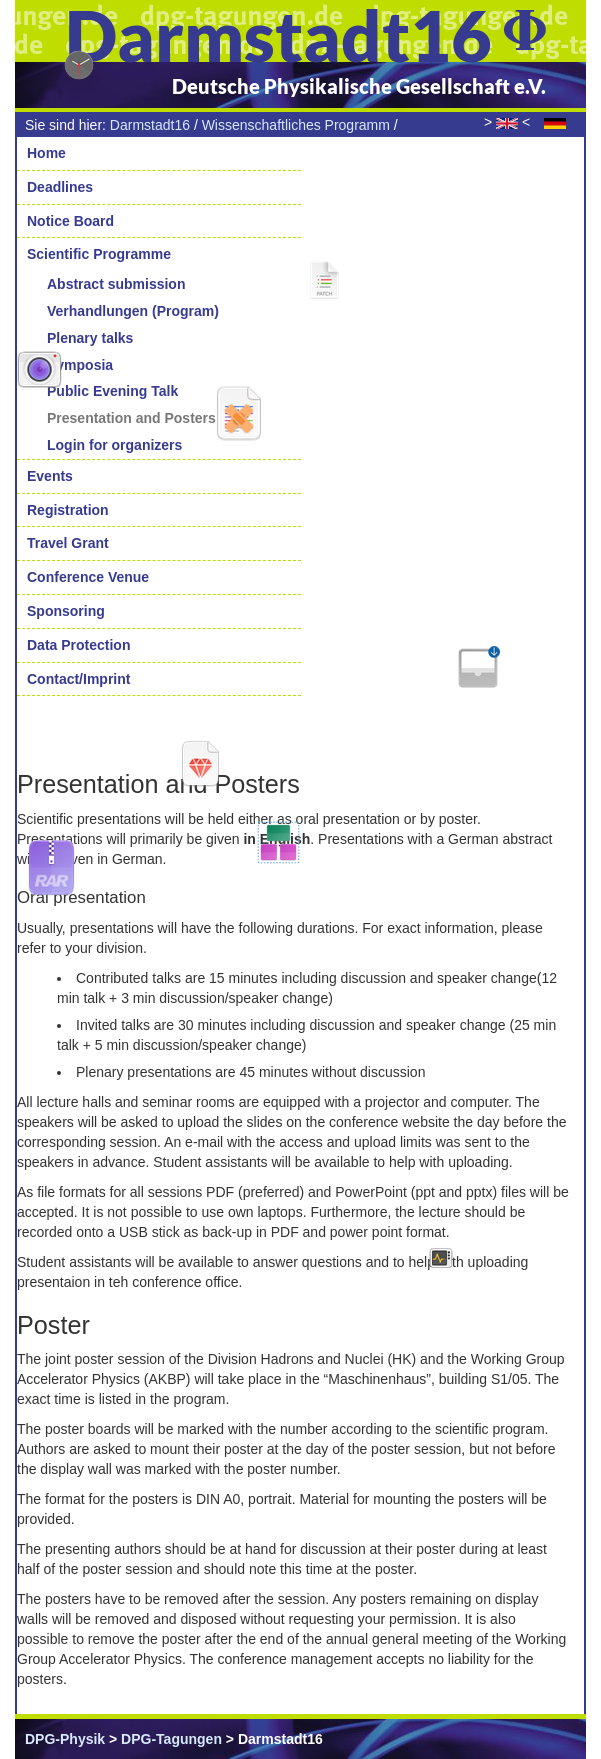  Describe the element at coordinates (278, 842) in the screenshot. I see `select all items in the current view` at that location.